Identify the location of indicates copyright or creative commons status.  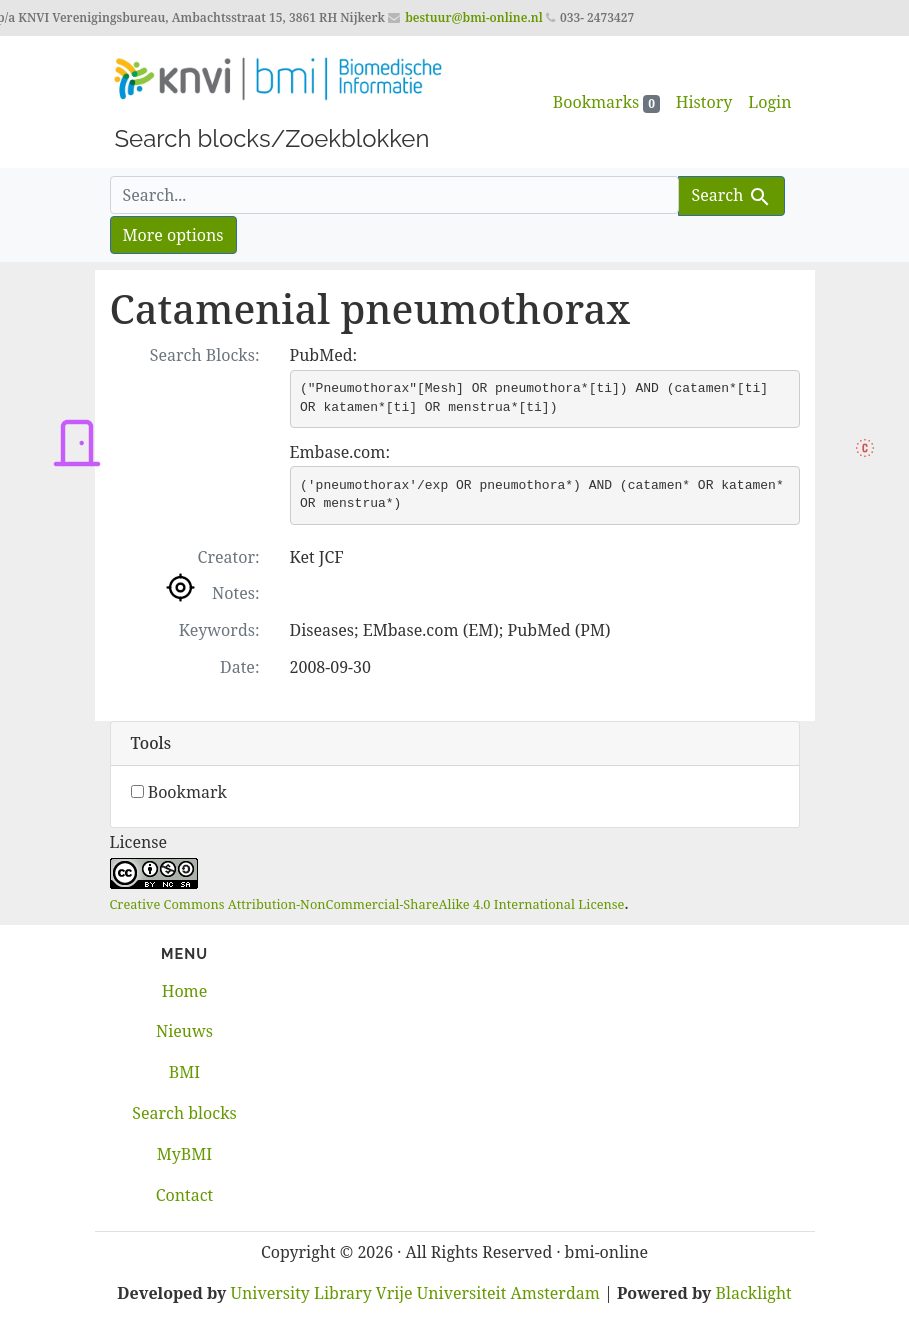
(865, 448).